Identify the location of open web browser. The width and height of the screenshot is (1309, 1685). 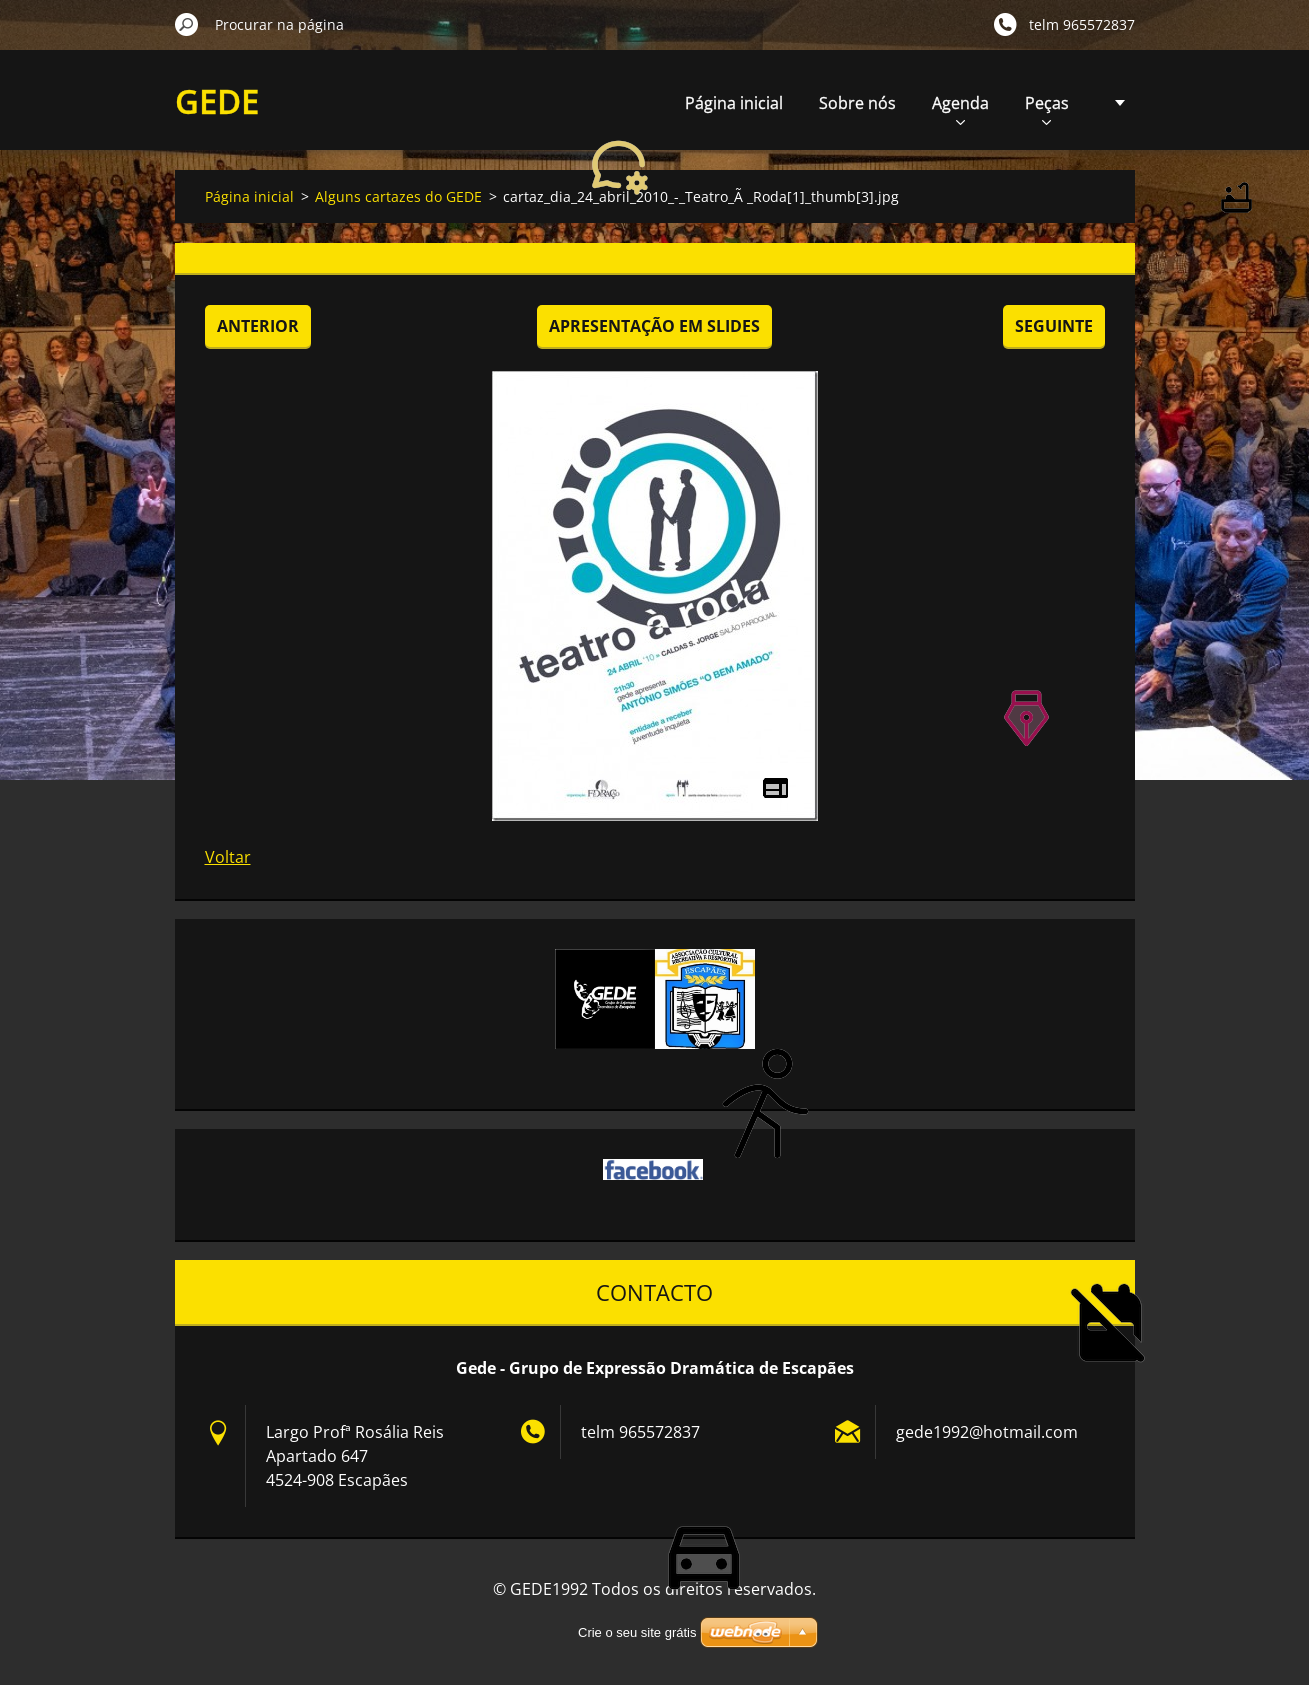
(776, 788).